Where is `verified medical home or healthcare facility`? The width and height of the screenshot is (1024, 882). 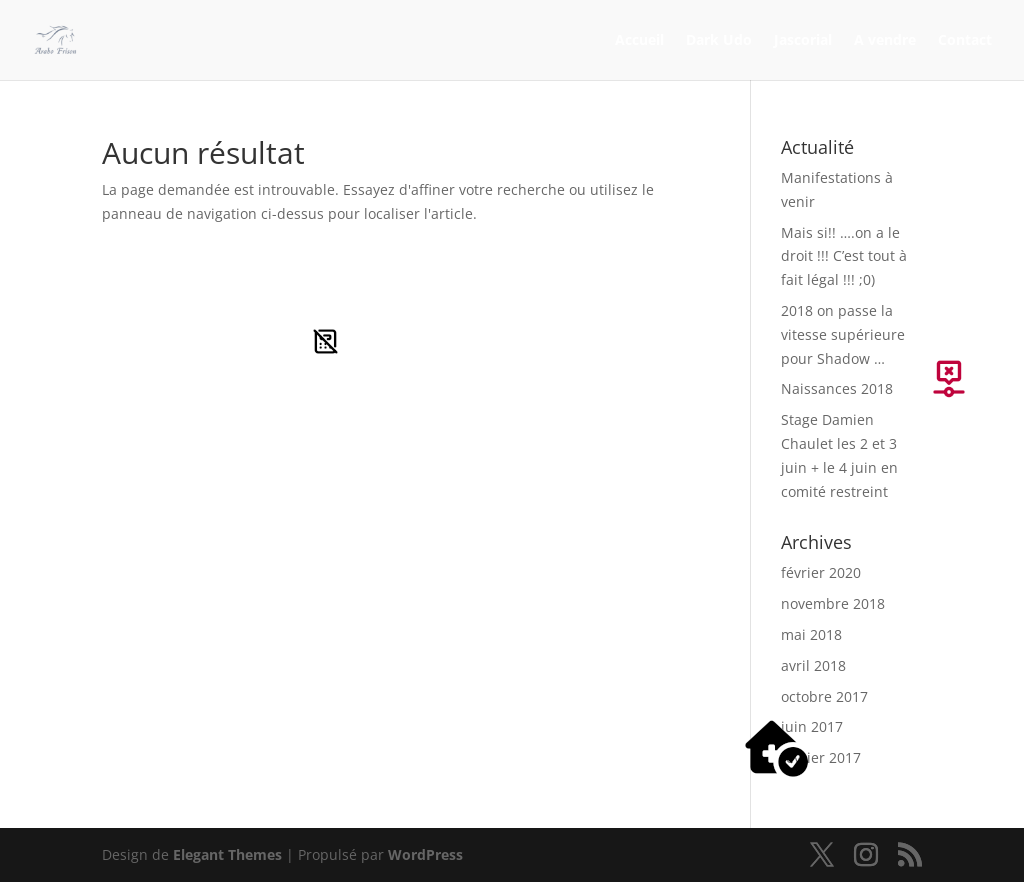 verified medical home or healthcare facility is located at coordinates (775, 747).